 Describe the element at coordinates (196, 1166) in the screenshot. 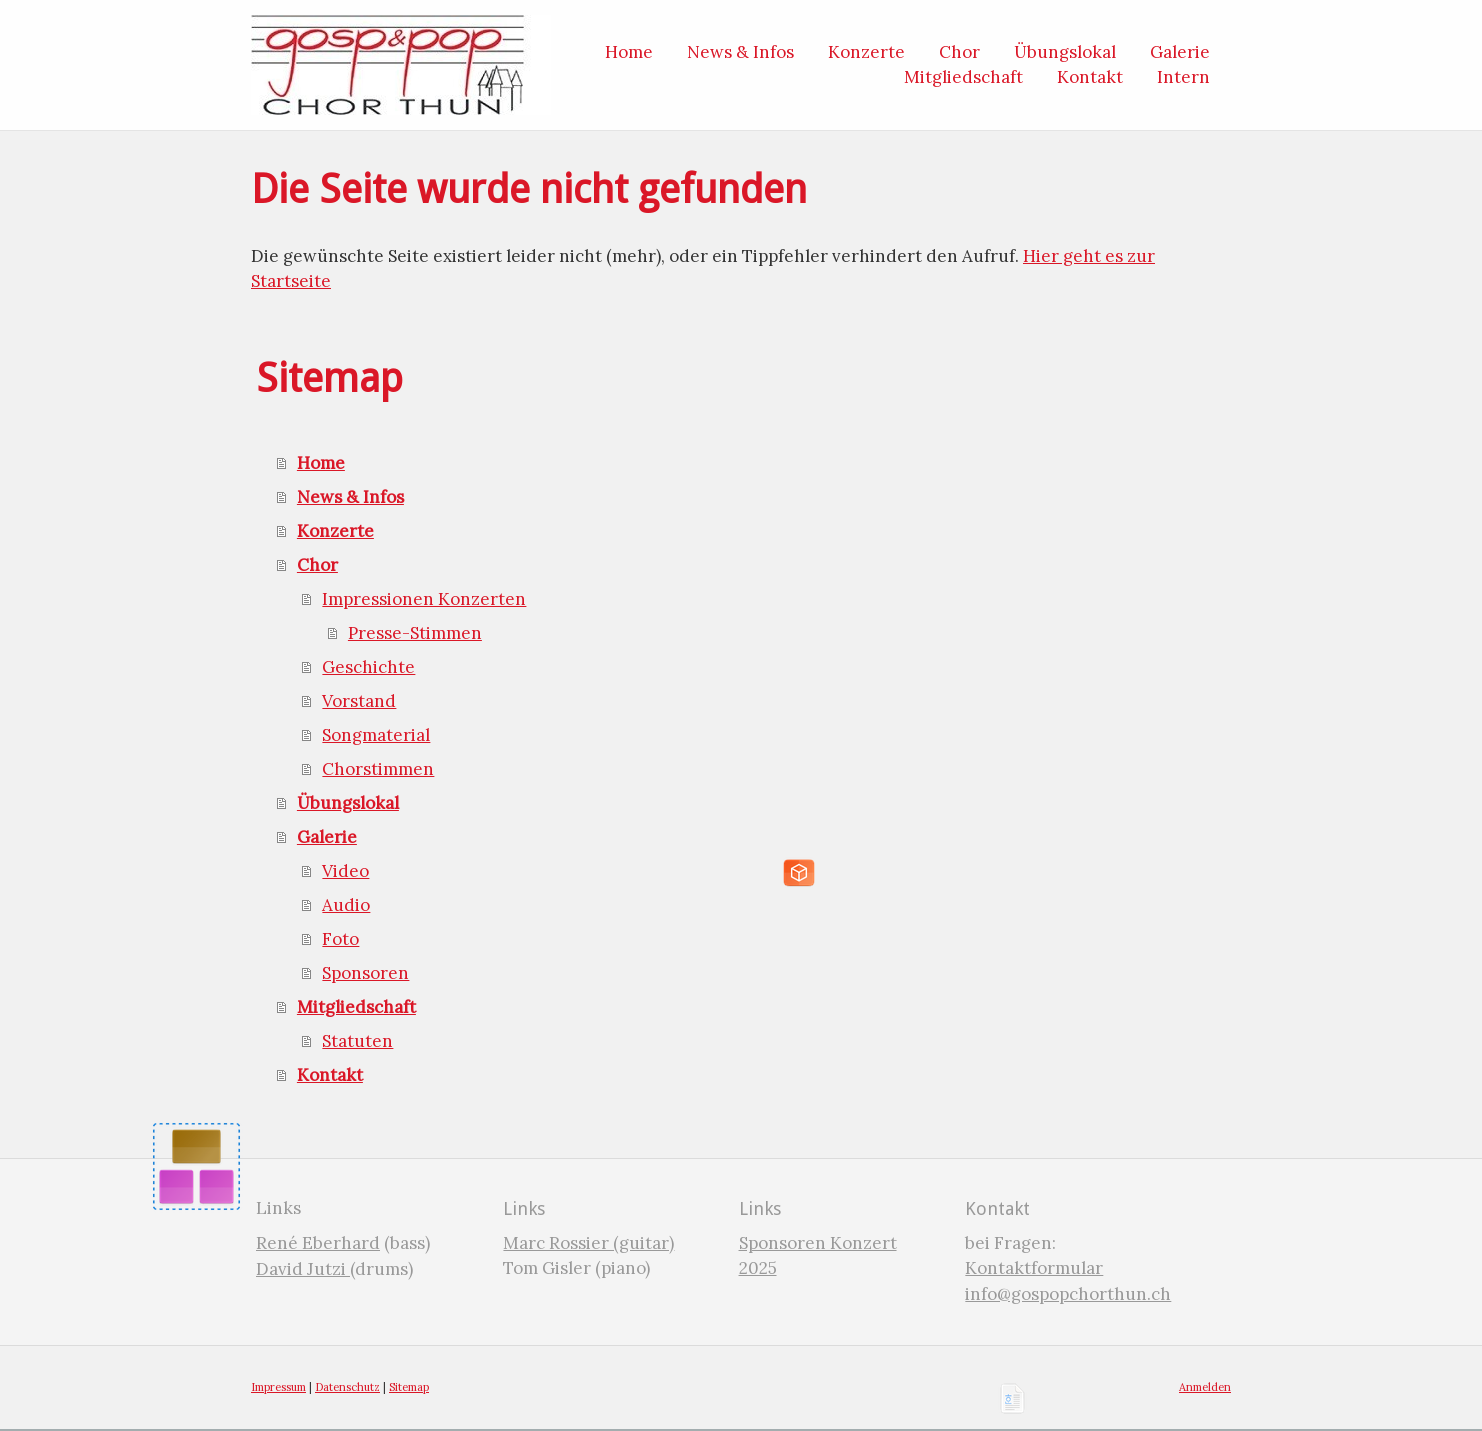

I see `select all items in the current view` at that location.